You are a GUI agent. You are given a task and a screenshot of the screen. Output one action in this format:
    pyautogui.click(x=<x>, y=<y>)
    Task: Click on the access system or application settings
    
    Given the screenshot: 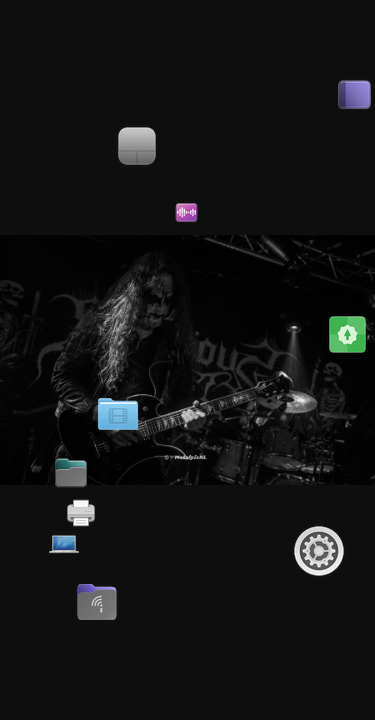 What is the action you would take?
    pyautogui.click(x=319, y=551)
    